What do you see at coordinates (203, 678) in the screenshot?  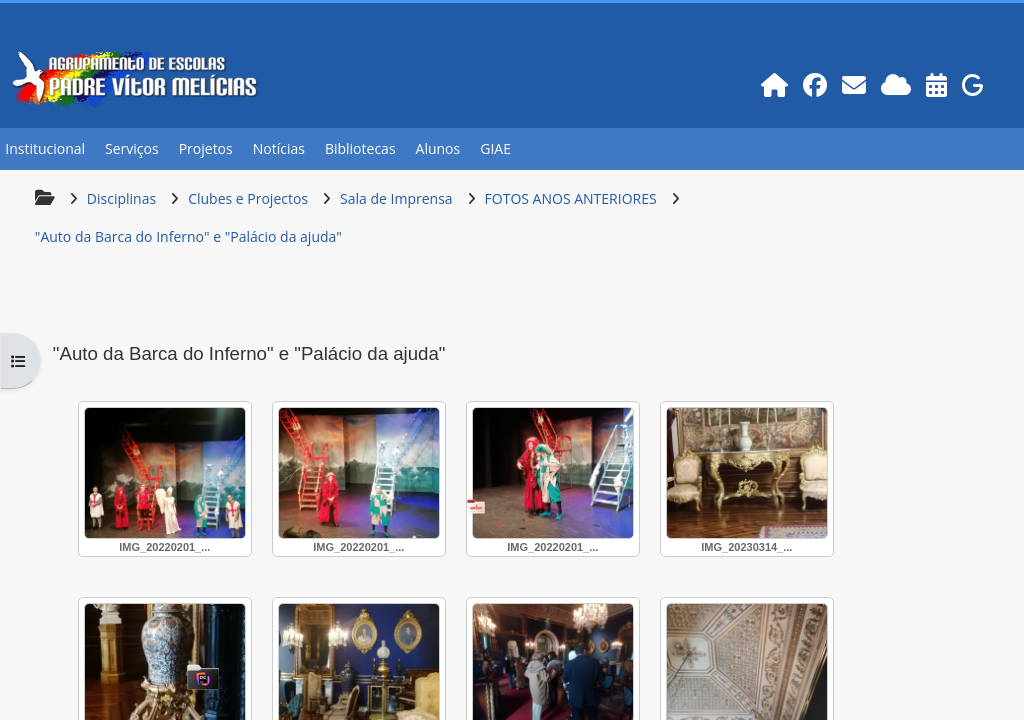 I see `open jetbrains dotcover project folder` at bounding box center [203, 678].